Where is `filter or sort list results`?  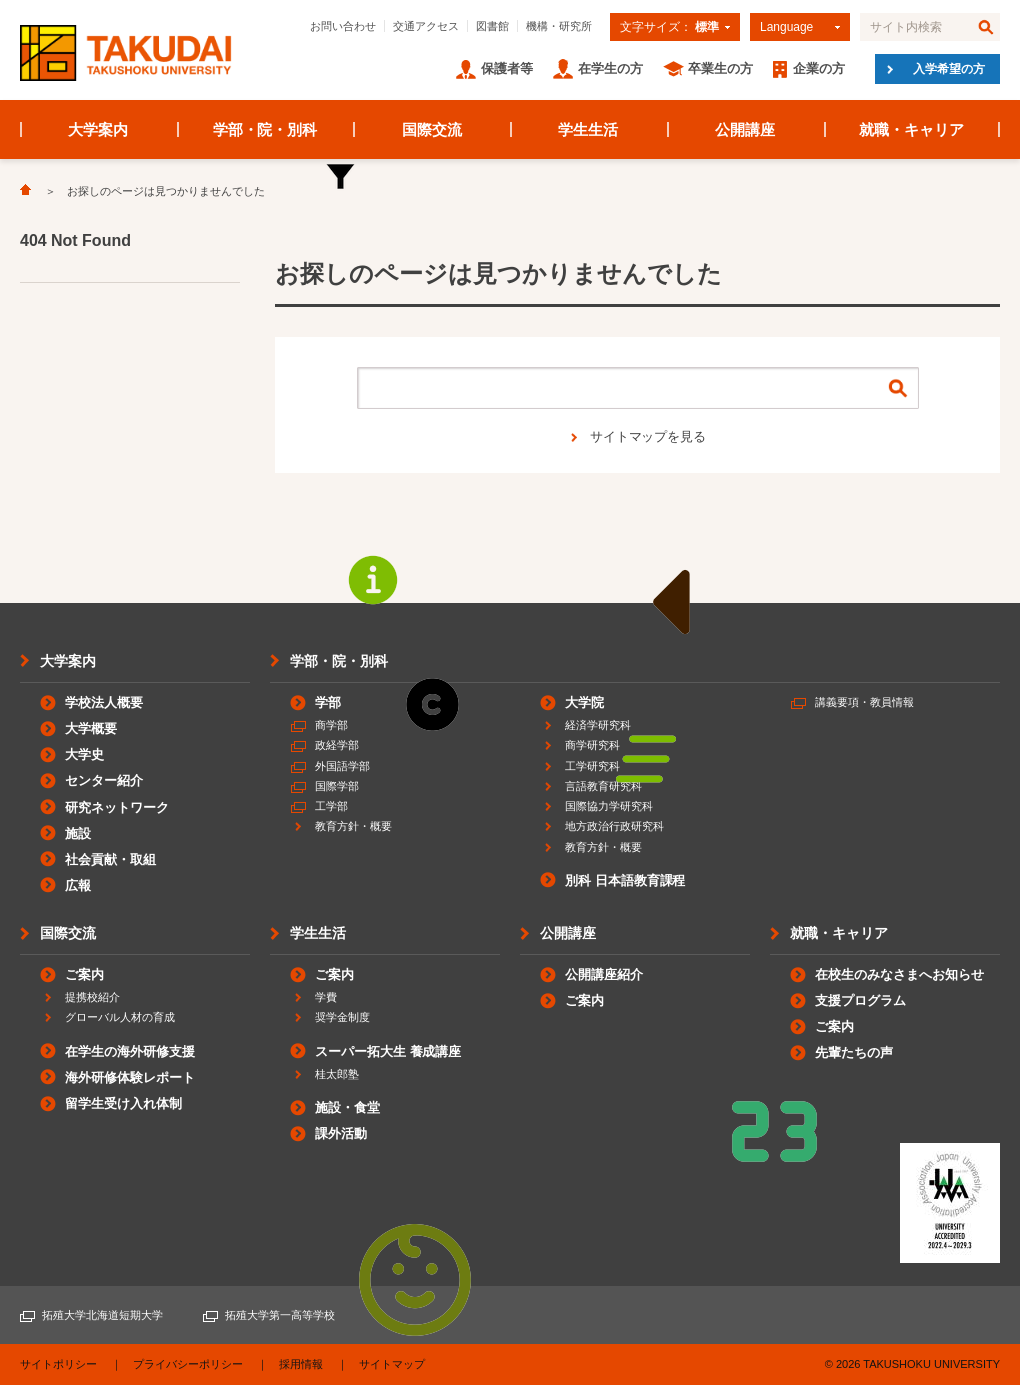
filter or sort list results is located at coordinates (340, 176).